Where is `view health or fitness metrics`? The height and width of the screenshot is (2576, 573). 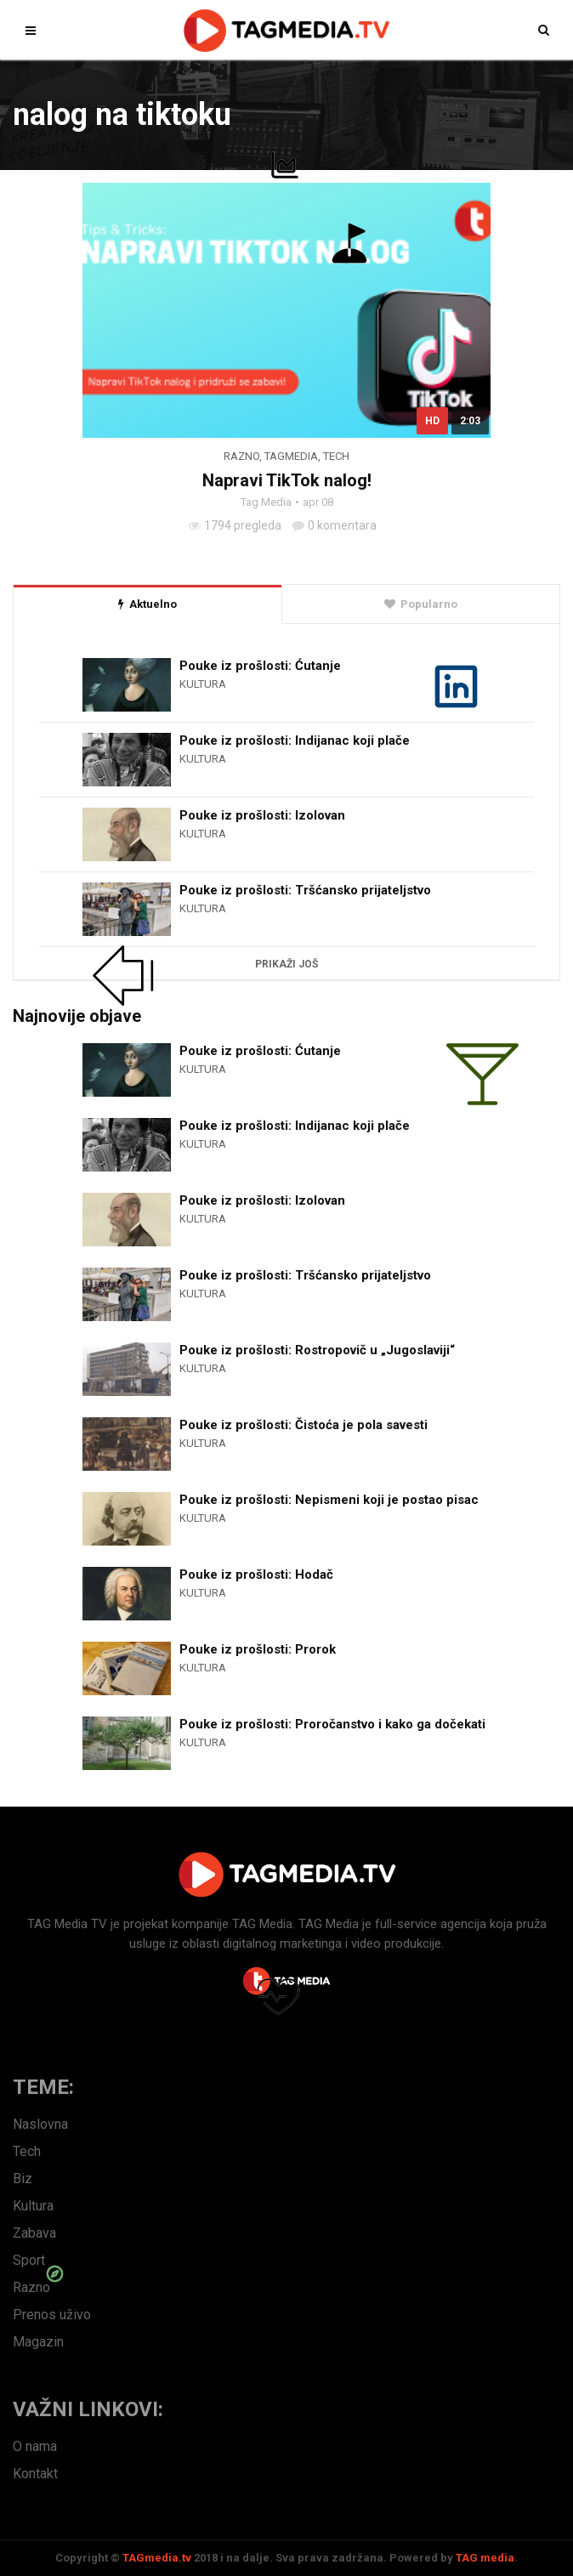 view health or fitness metrics is located at coordinates (278, 1994).